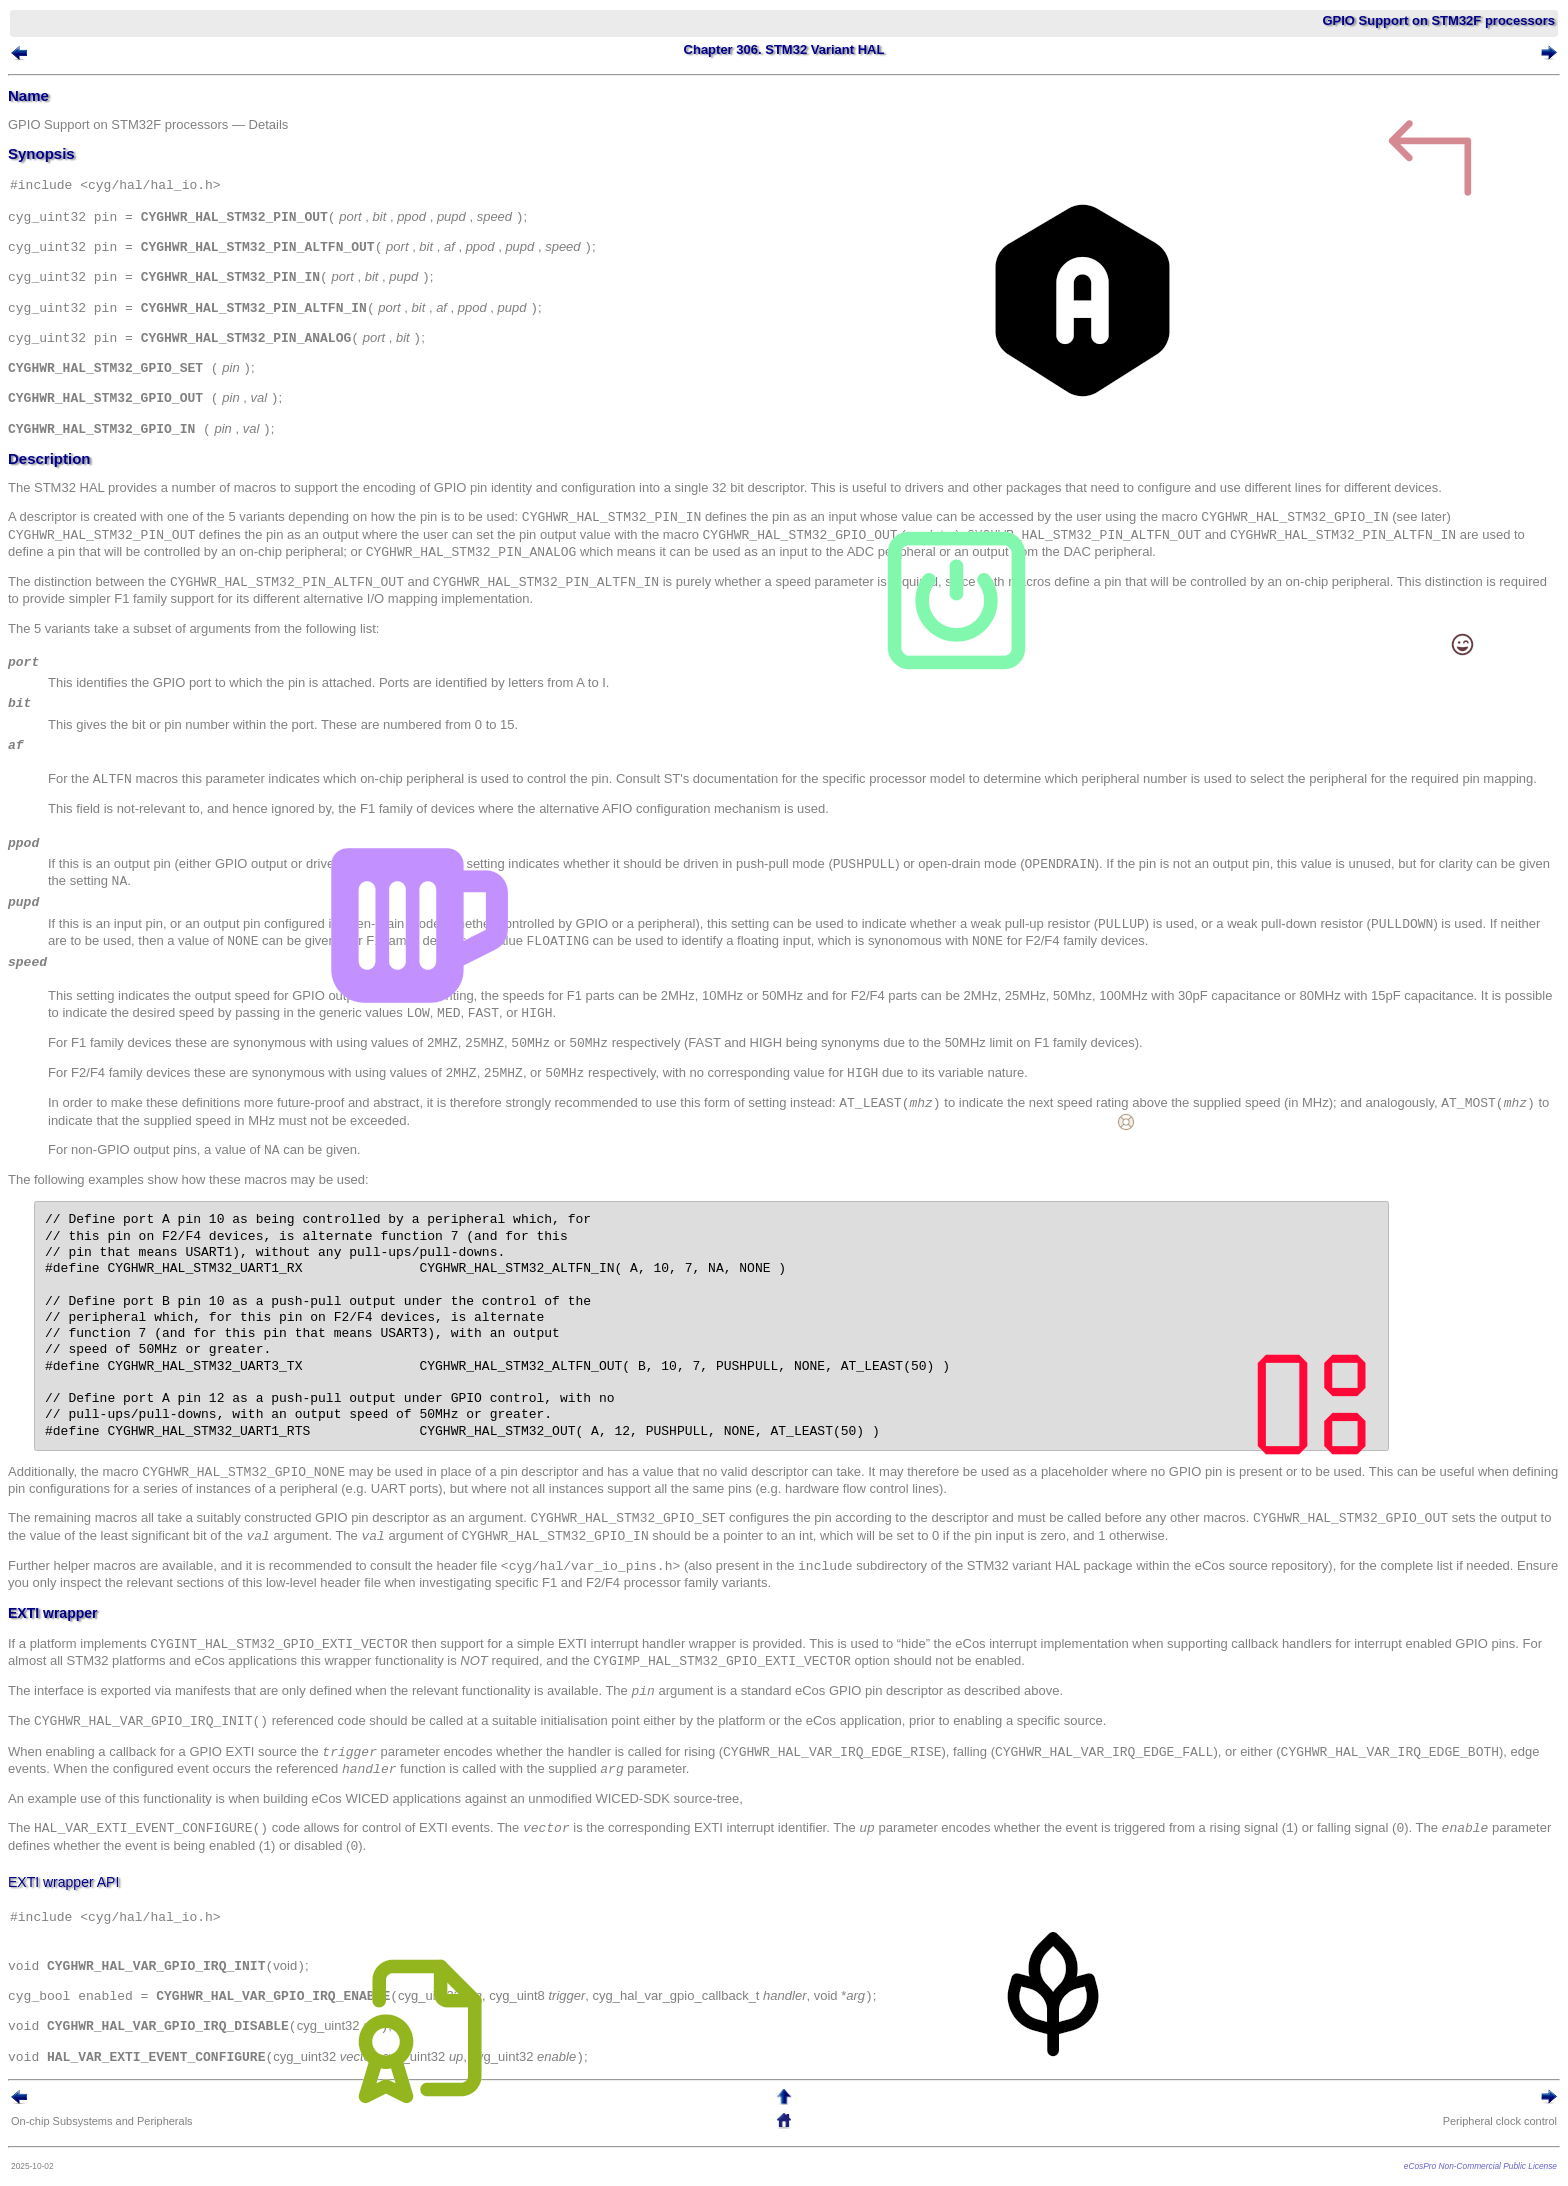 The image size is (1568, 2186). Describe the element at coordinates (427, 2028) in the screenshot. I see `view certified or verified document` at that location.